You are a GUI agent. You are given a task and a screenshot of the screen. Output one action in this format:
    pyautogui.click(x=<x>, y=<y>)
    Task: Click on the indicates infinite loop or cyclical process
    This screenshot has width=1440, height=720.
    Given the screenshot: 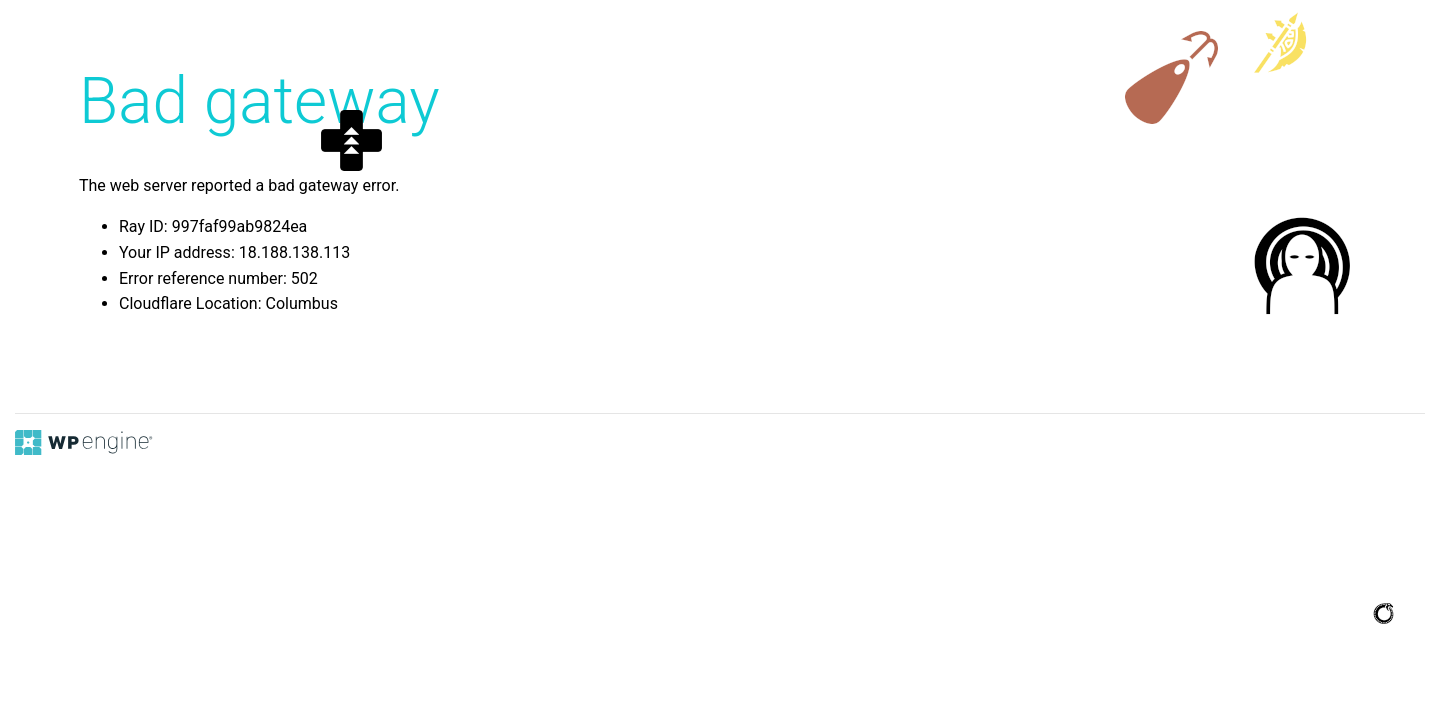 What is the action you would take?
    pyautogui.click(x=1383, y=613)
    